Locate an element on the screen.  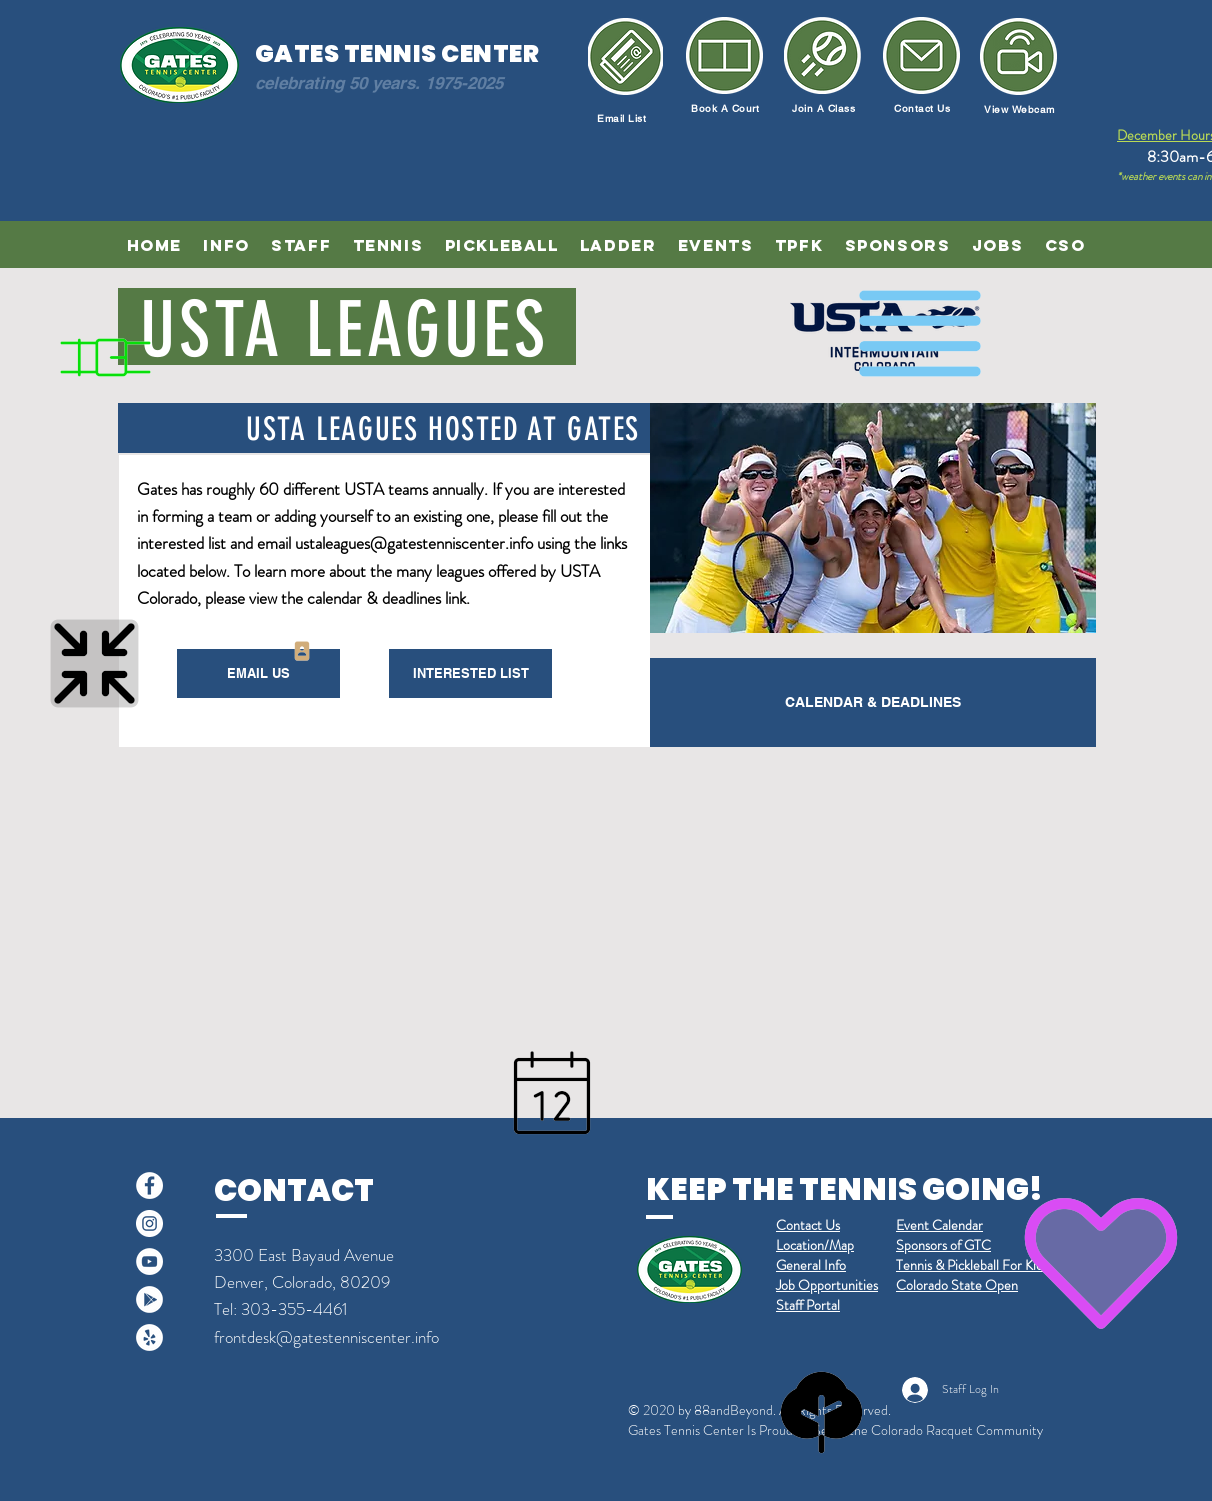
justify text alignment is located at coordinates (920, 336).